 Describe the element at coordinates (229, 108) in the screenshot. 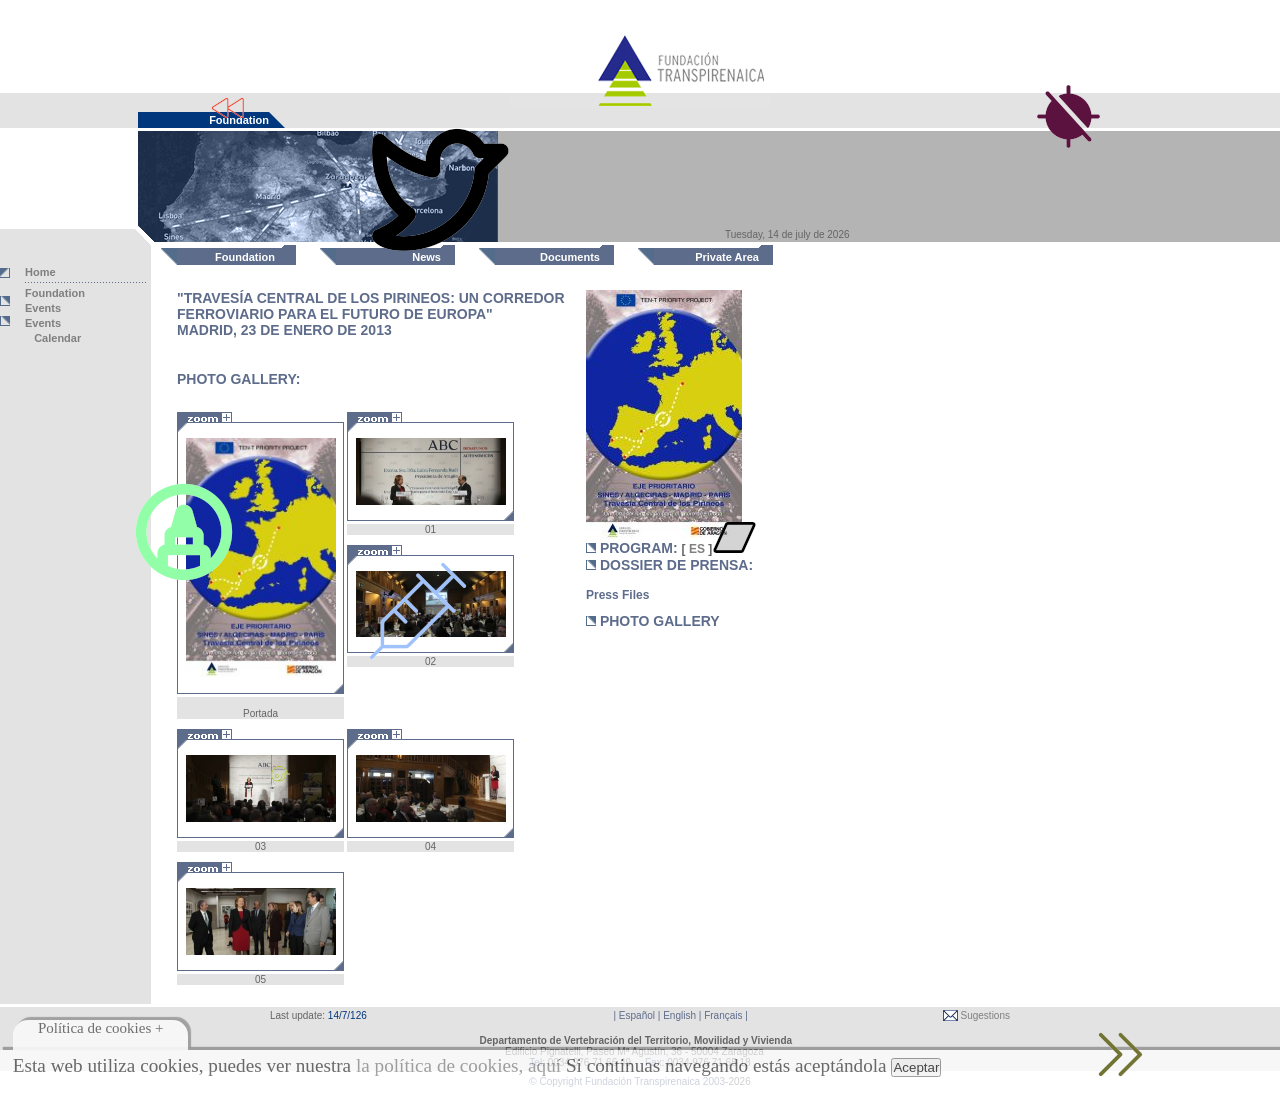

I see `rewind or skip backward in media playback` at that location.